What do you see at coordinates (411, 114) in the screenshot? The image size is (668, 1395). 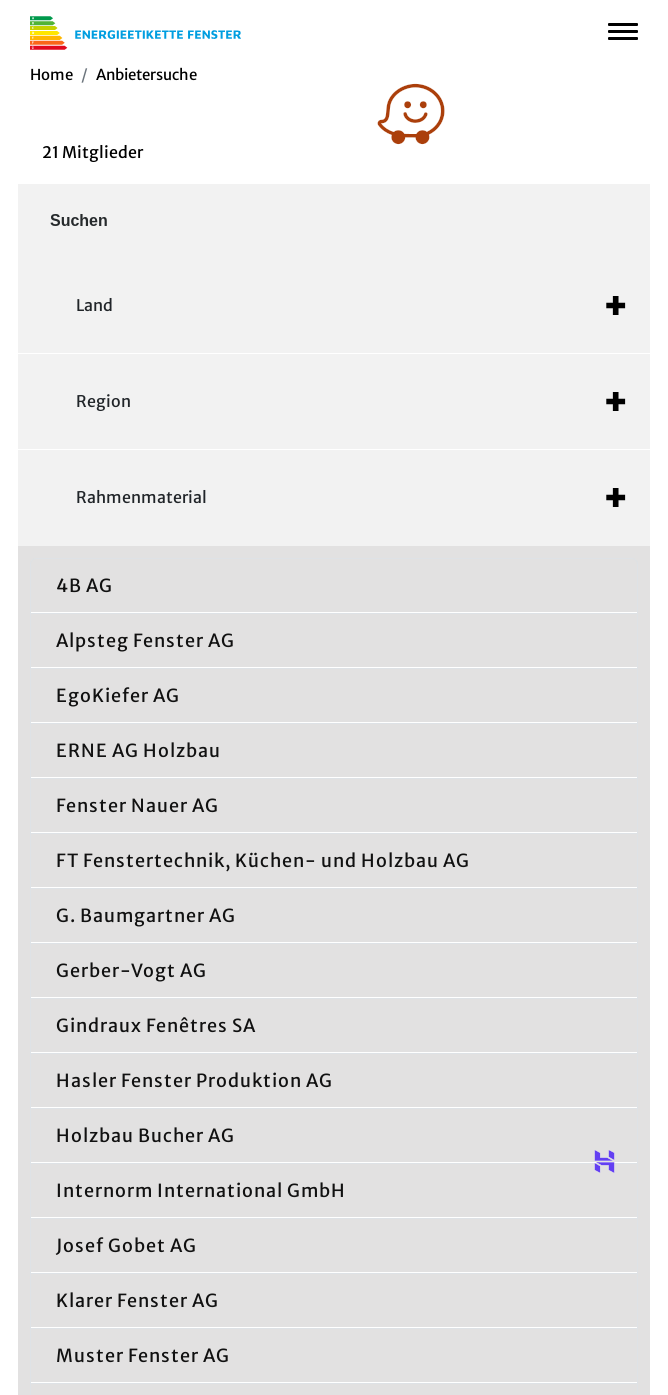 I see `open Waze navigation app` at bounding box center [411, 114].